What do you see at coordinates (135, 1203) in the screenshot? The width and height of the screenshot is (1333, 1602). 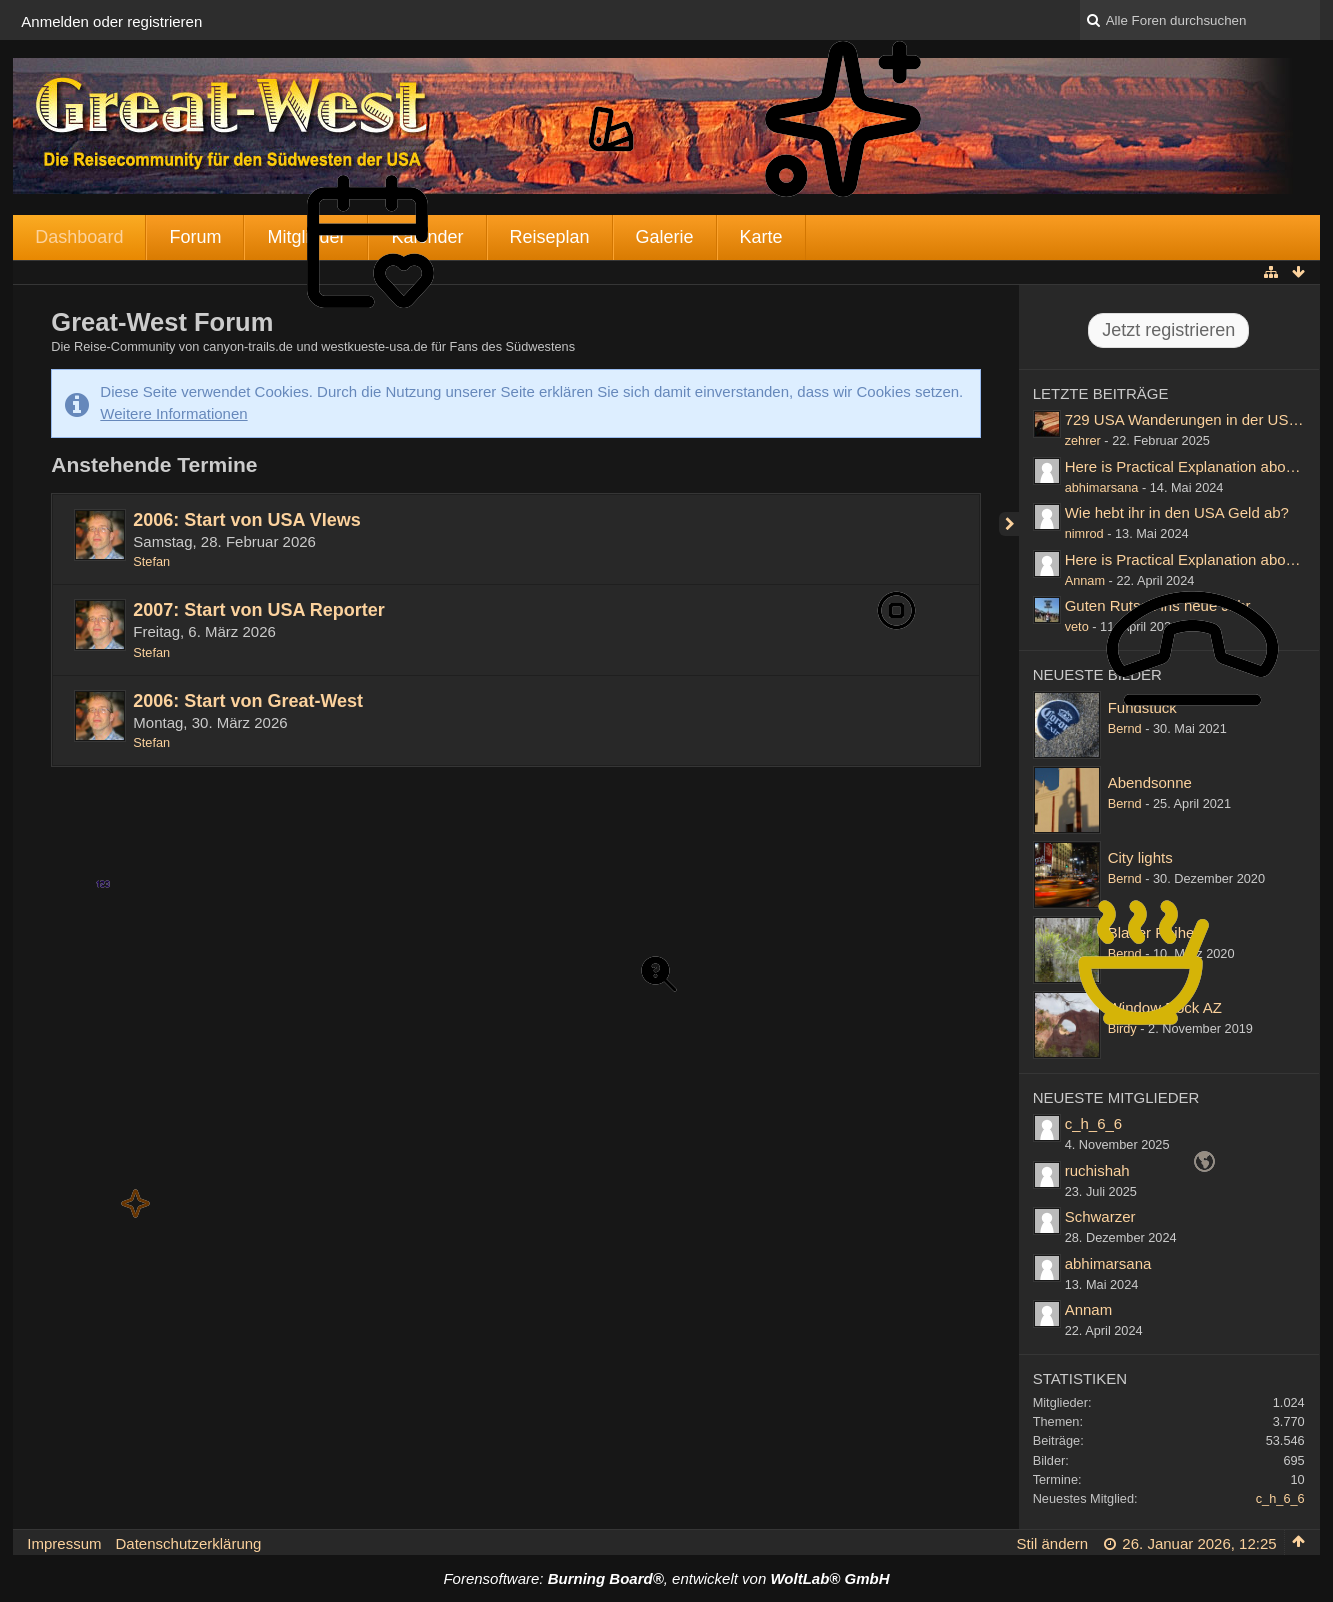 I see `indicates a special or featured item` at bounding box center [135, 1203].